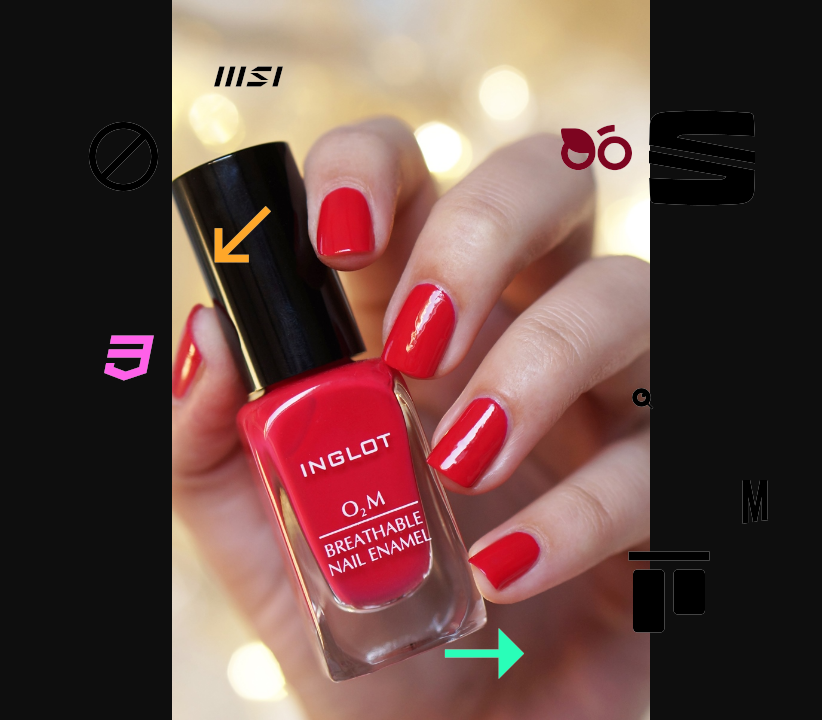 This screenshot has width=822, height=720. Describe the element at coordinates (755, 502) in the screenshot. I see `open The Mighty app or website` at that location.